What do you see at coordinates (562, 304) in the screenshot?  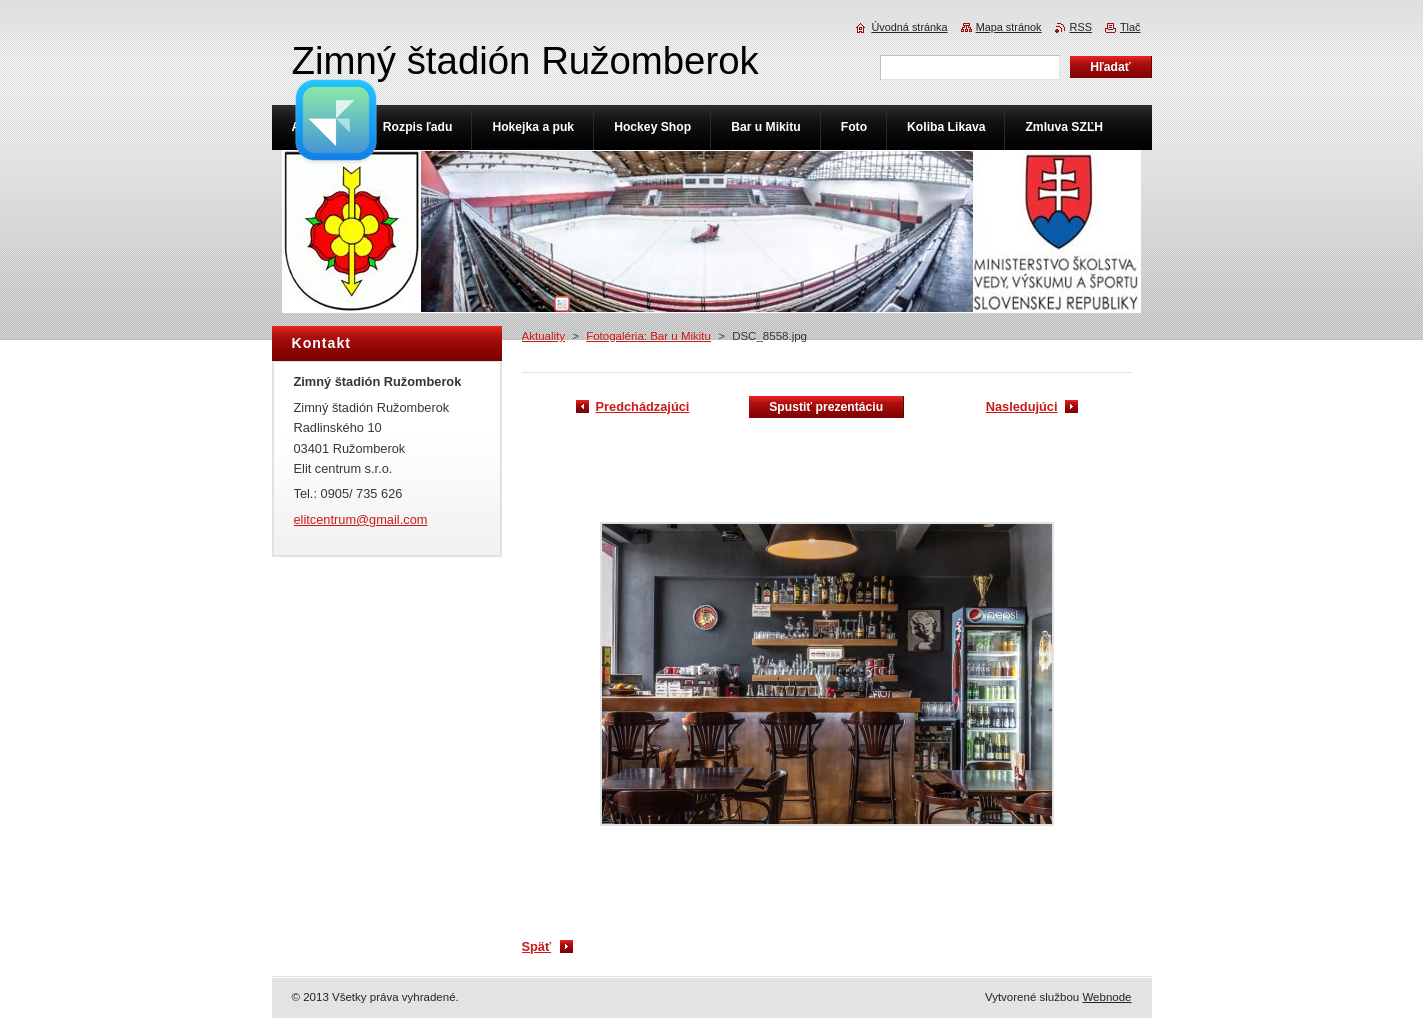 I see `open Lorem placeholder text generator app` at bounding box center [562, 304].